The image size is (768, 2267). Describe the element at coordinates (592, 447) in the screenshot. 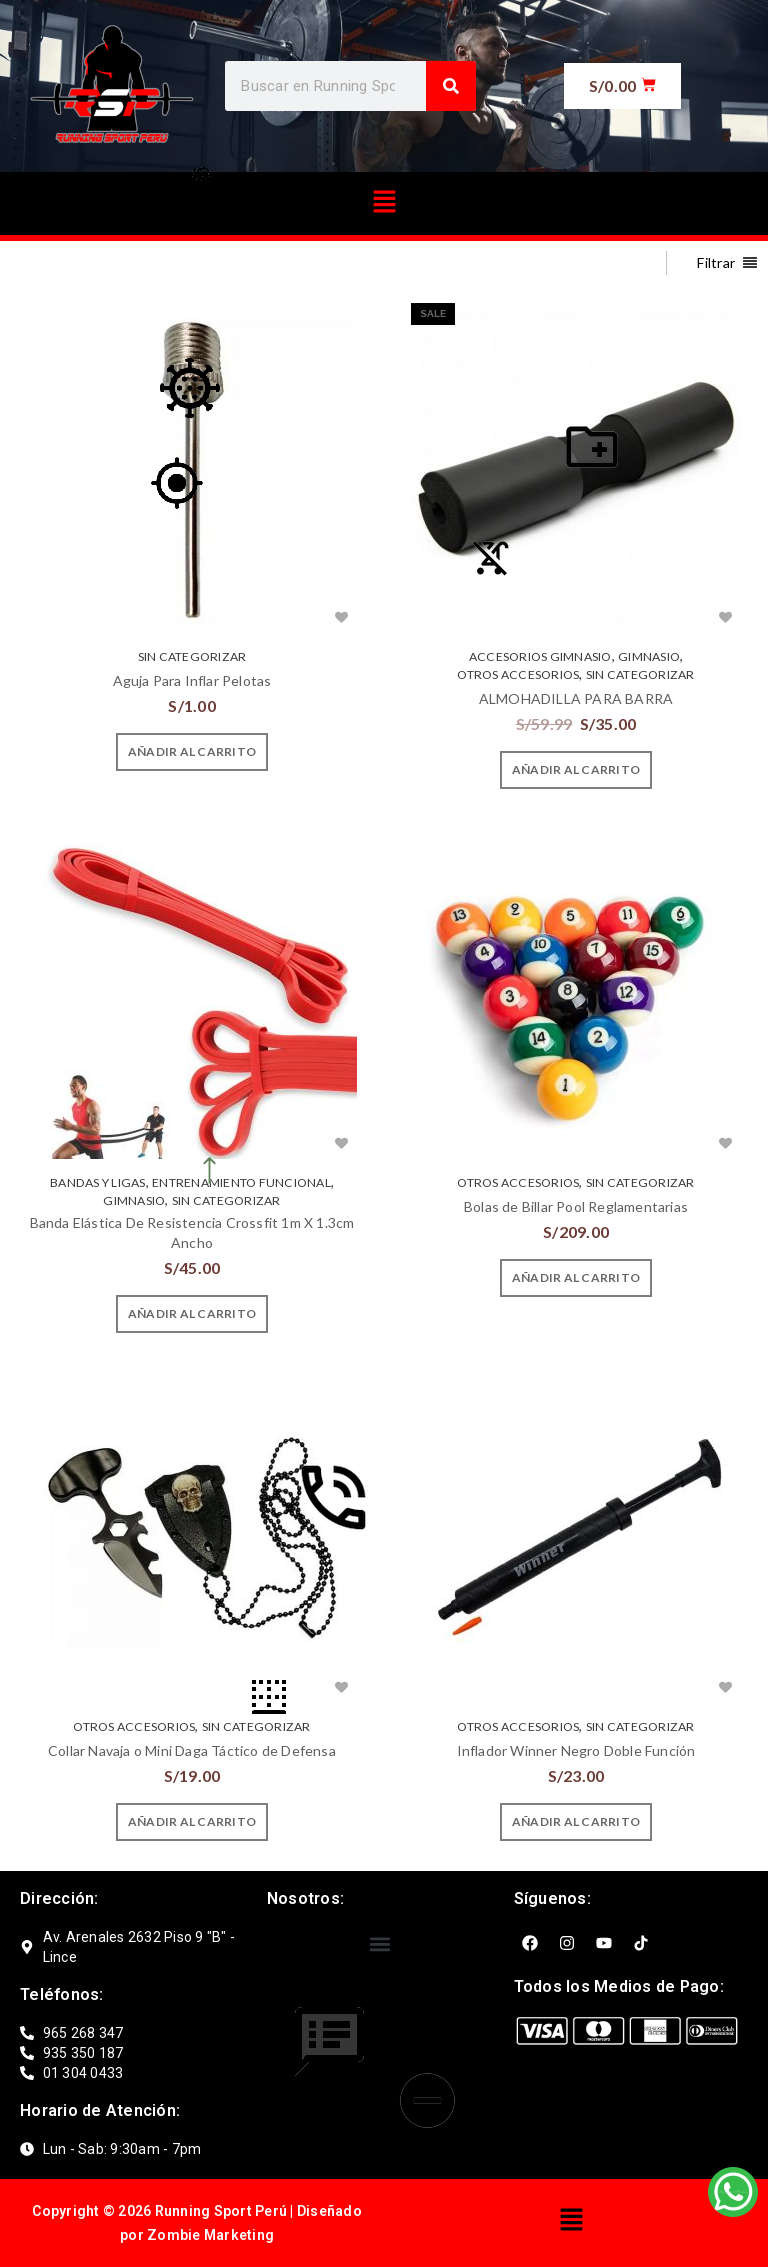

I see `create a new folder` at that location.